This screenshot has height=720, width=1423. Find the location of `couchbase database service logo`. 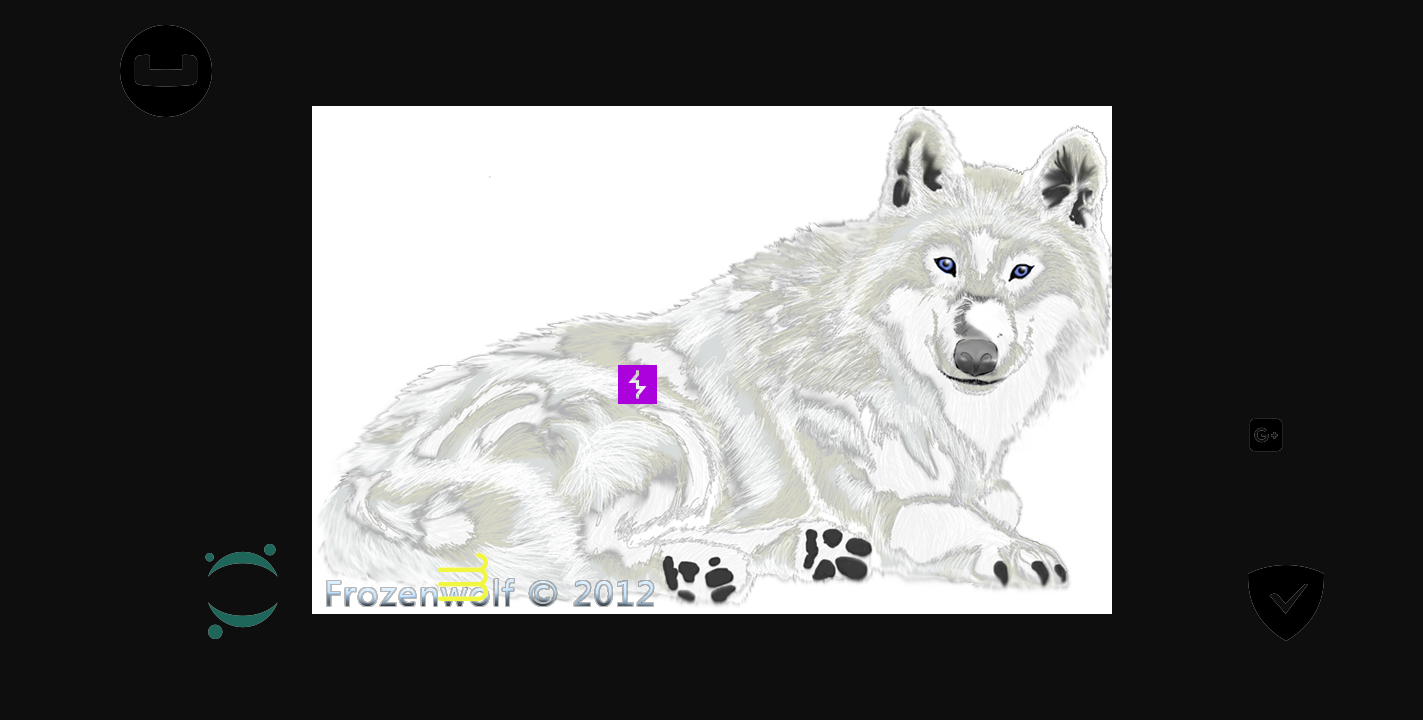

couchbase database service logo is located at coordinates (166, 71).